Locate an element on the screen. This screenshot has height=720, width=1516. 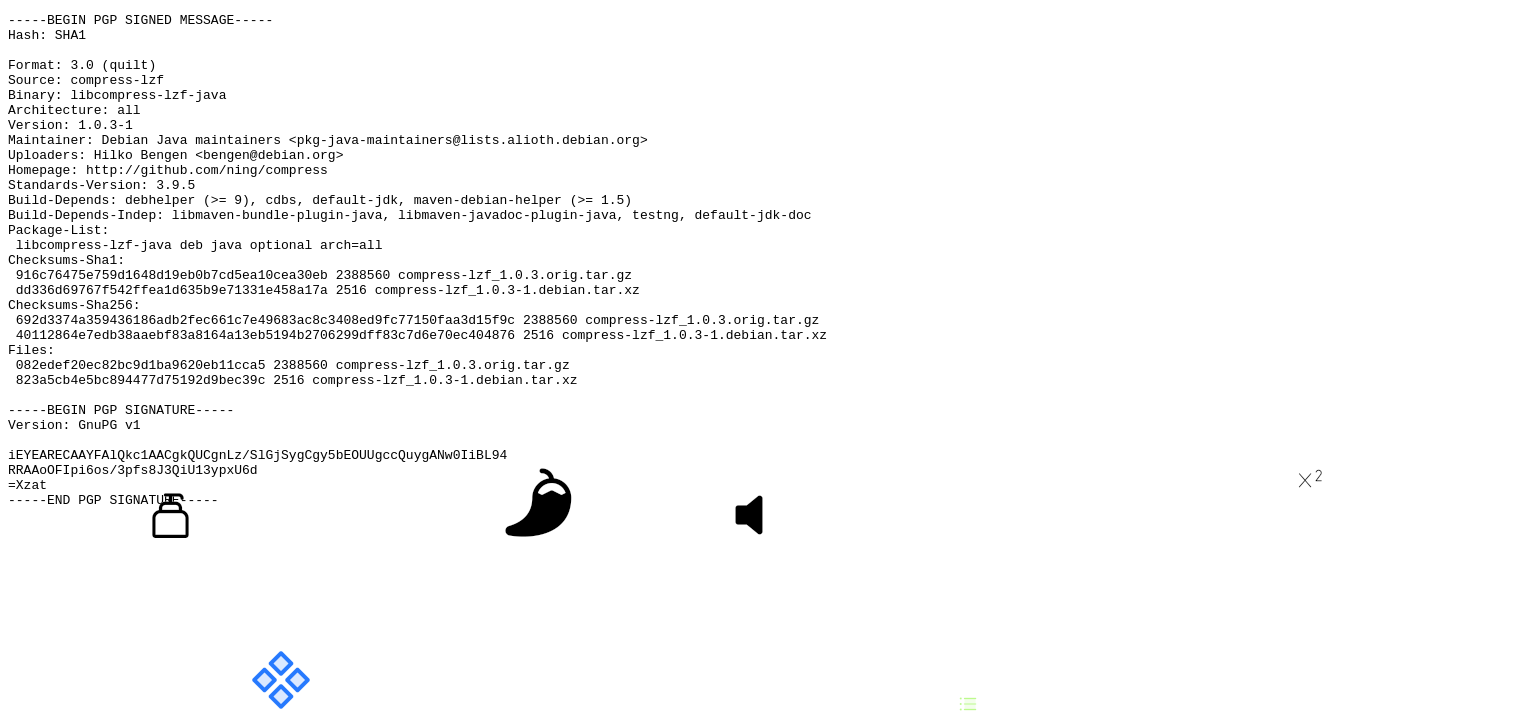
apply superscript formatting to selected text is located at coordinates (1309, 479).